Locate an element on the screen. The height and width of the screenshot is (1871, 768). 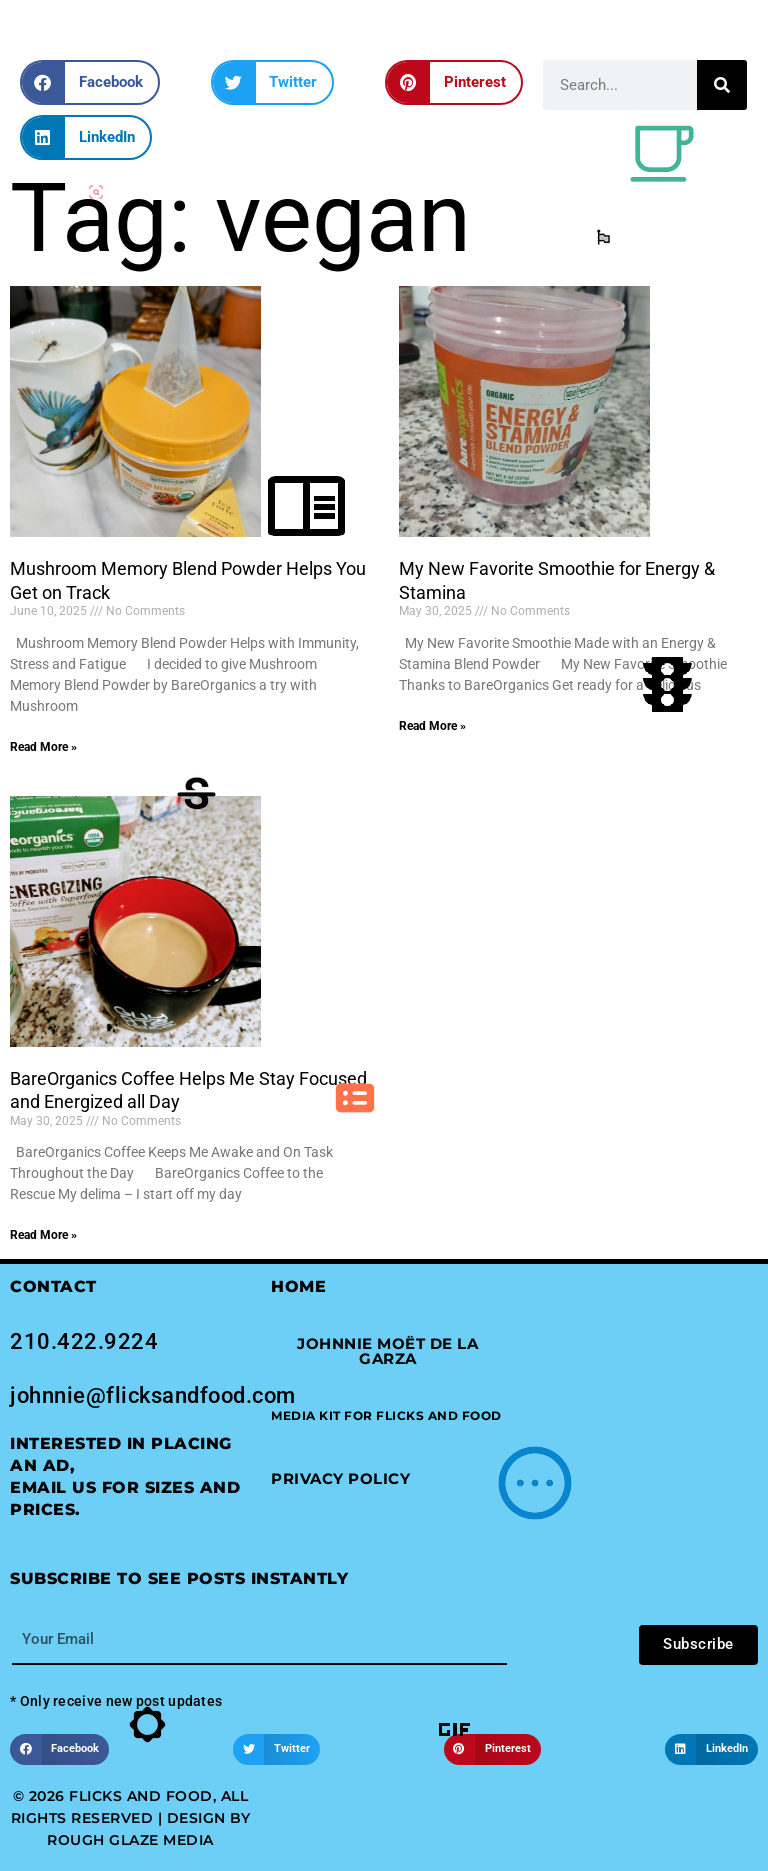
scan to search or identify an item is located at coordinates (96, 192).